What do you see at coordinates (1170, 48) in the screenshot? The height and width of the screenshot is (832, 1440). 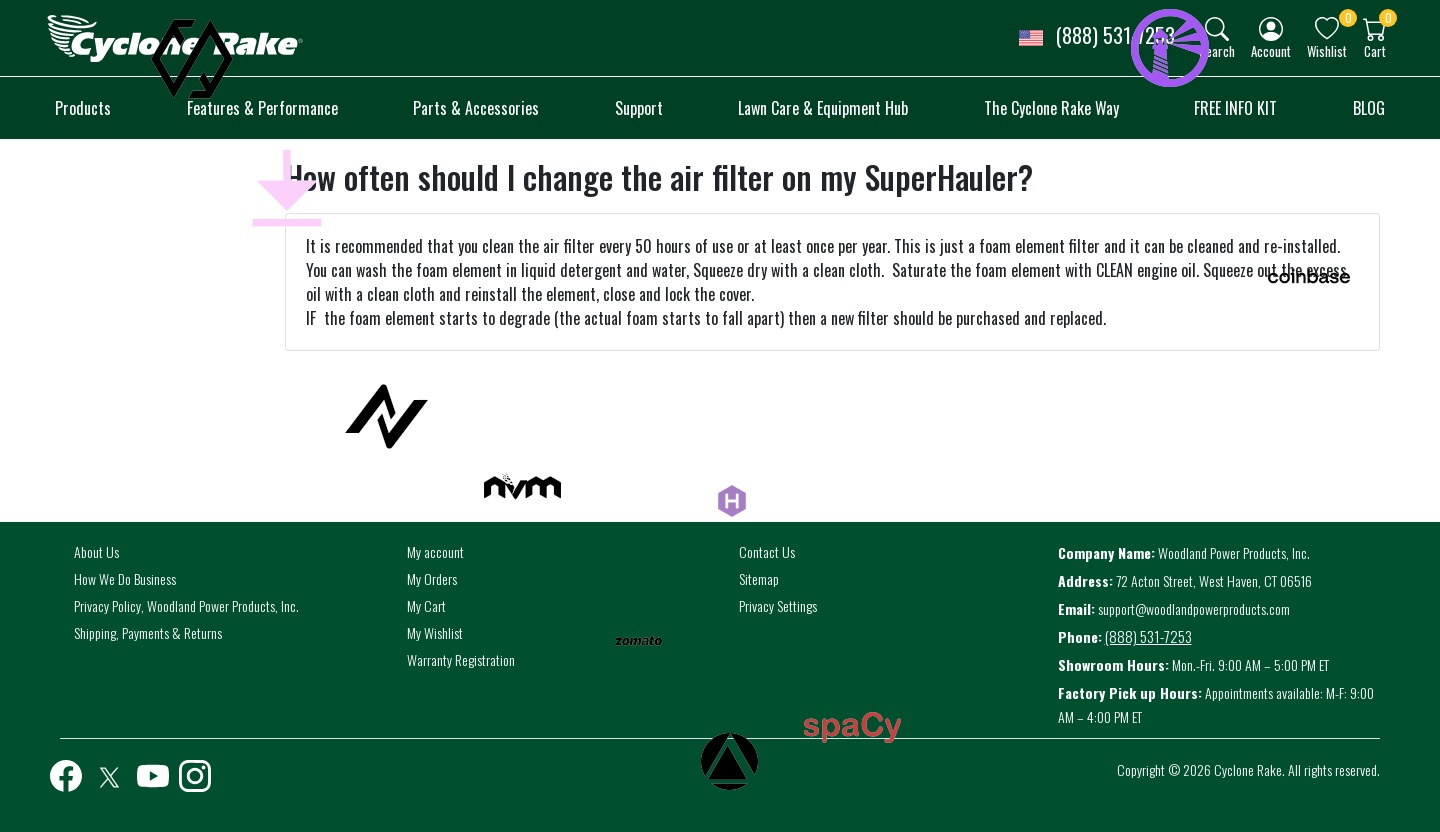 I see `harbor container registry logo` at bounding box center [1170, 48].